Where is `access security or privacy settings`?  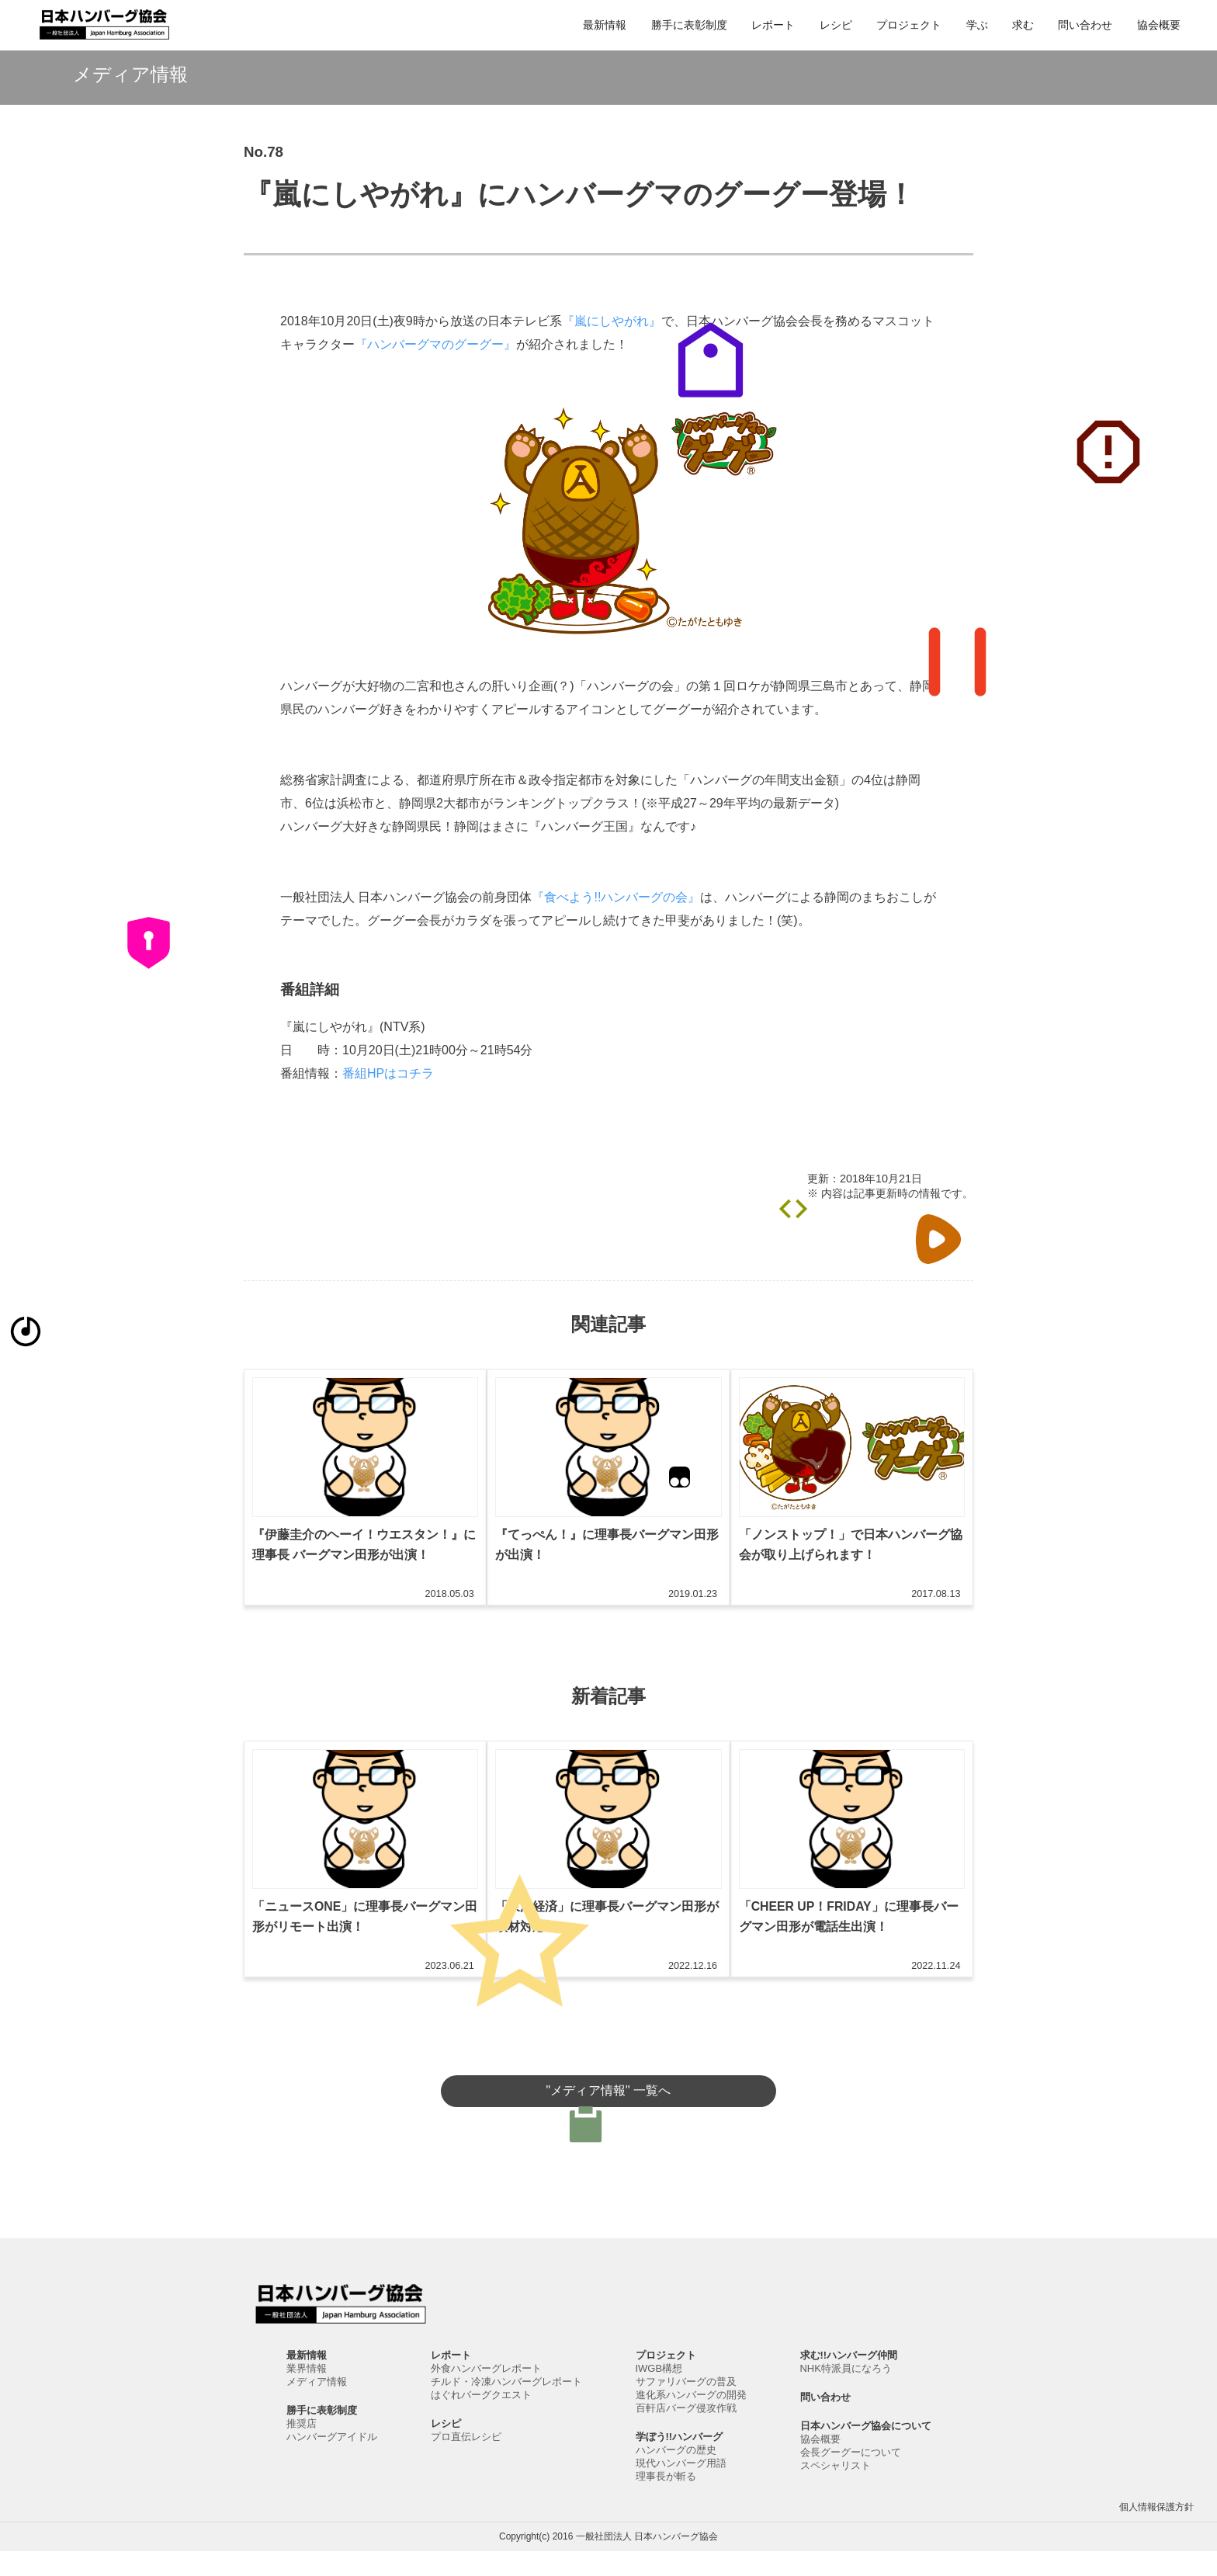
access security or privacy settings is located at coordinates (148, 943).